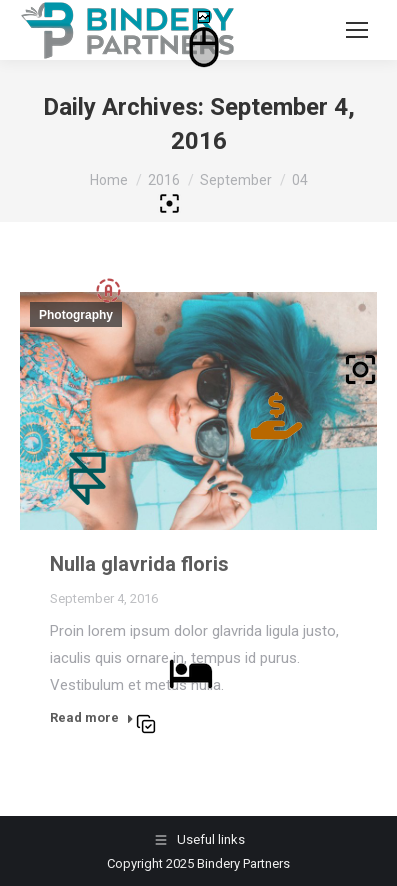 The image size is (397, 886). I want to click on indicates an image failed to load, so click(204, 17).